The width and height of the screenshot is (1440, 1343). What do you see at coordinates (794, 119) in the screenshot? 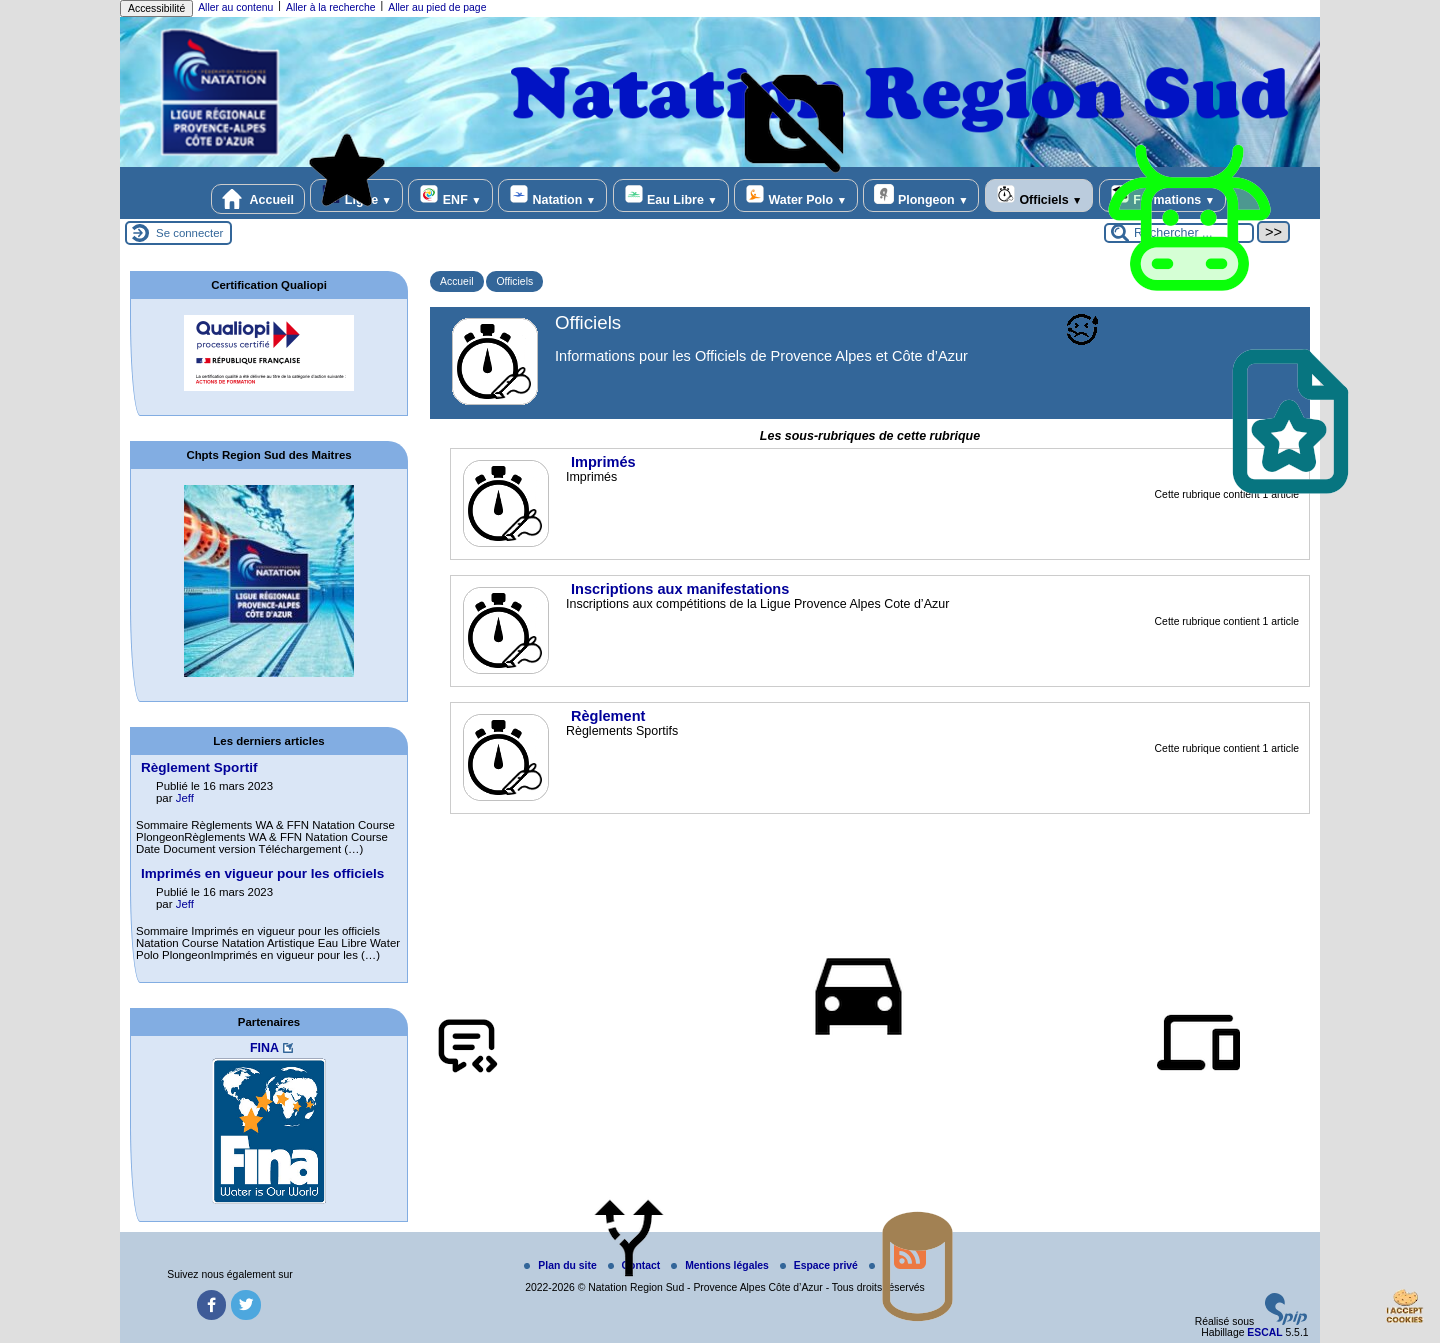
I see `photography not allowed in this area` at bounding box center [794, 119].